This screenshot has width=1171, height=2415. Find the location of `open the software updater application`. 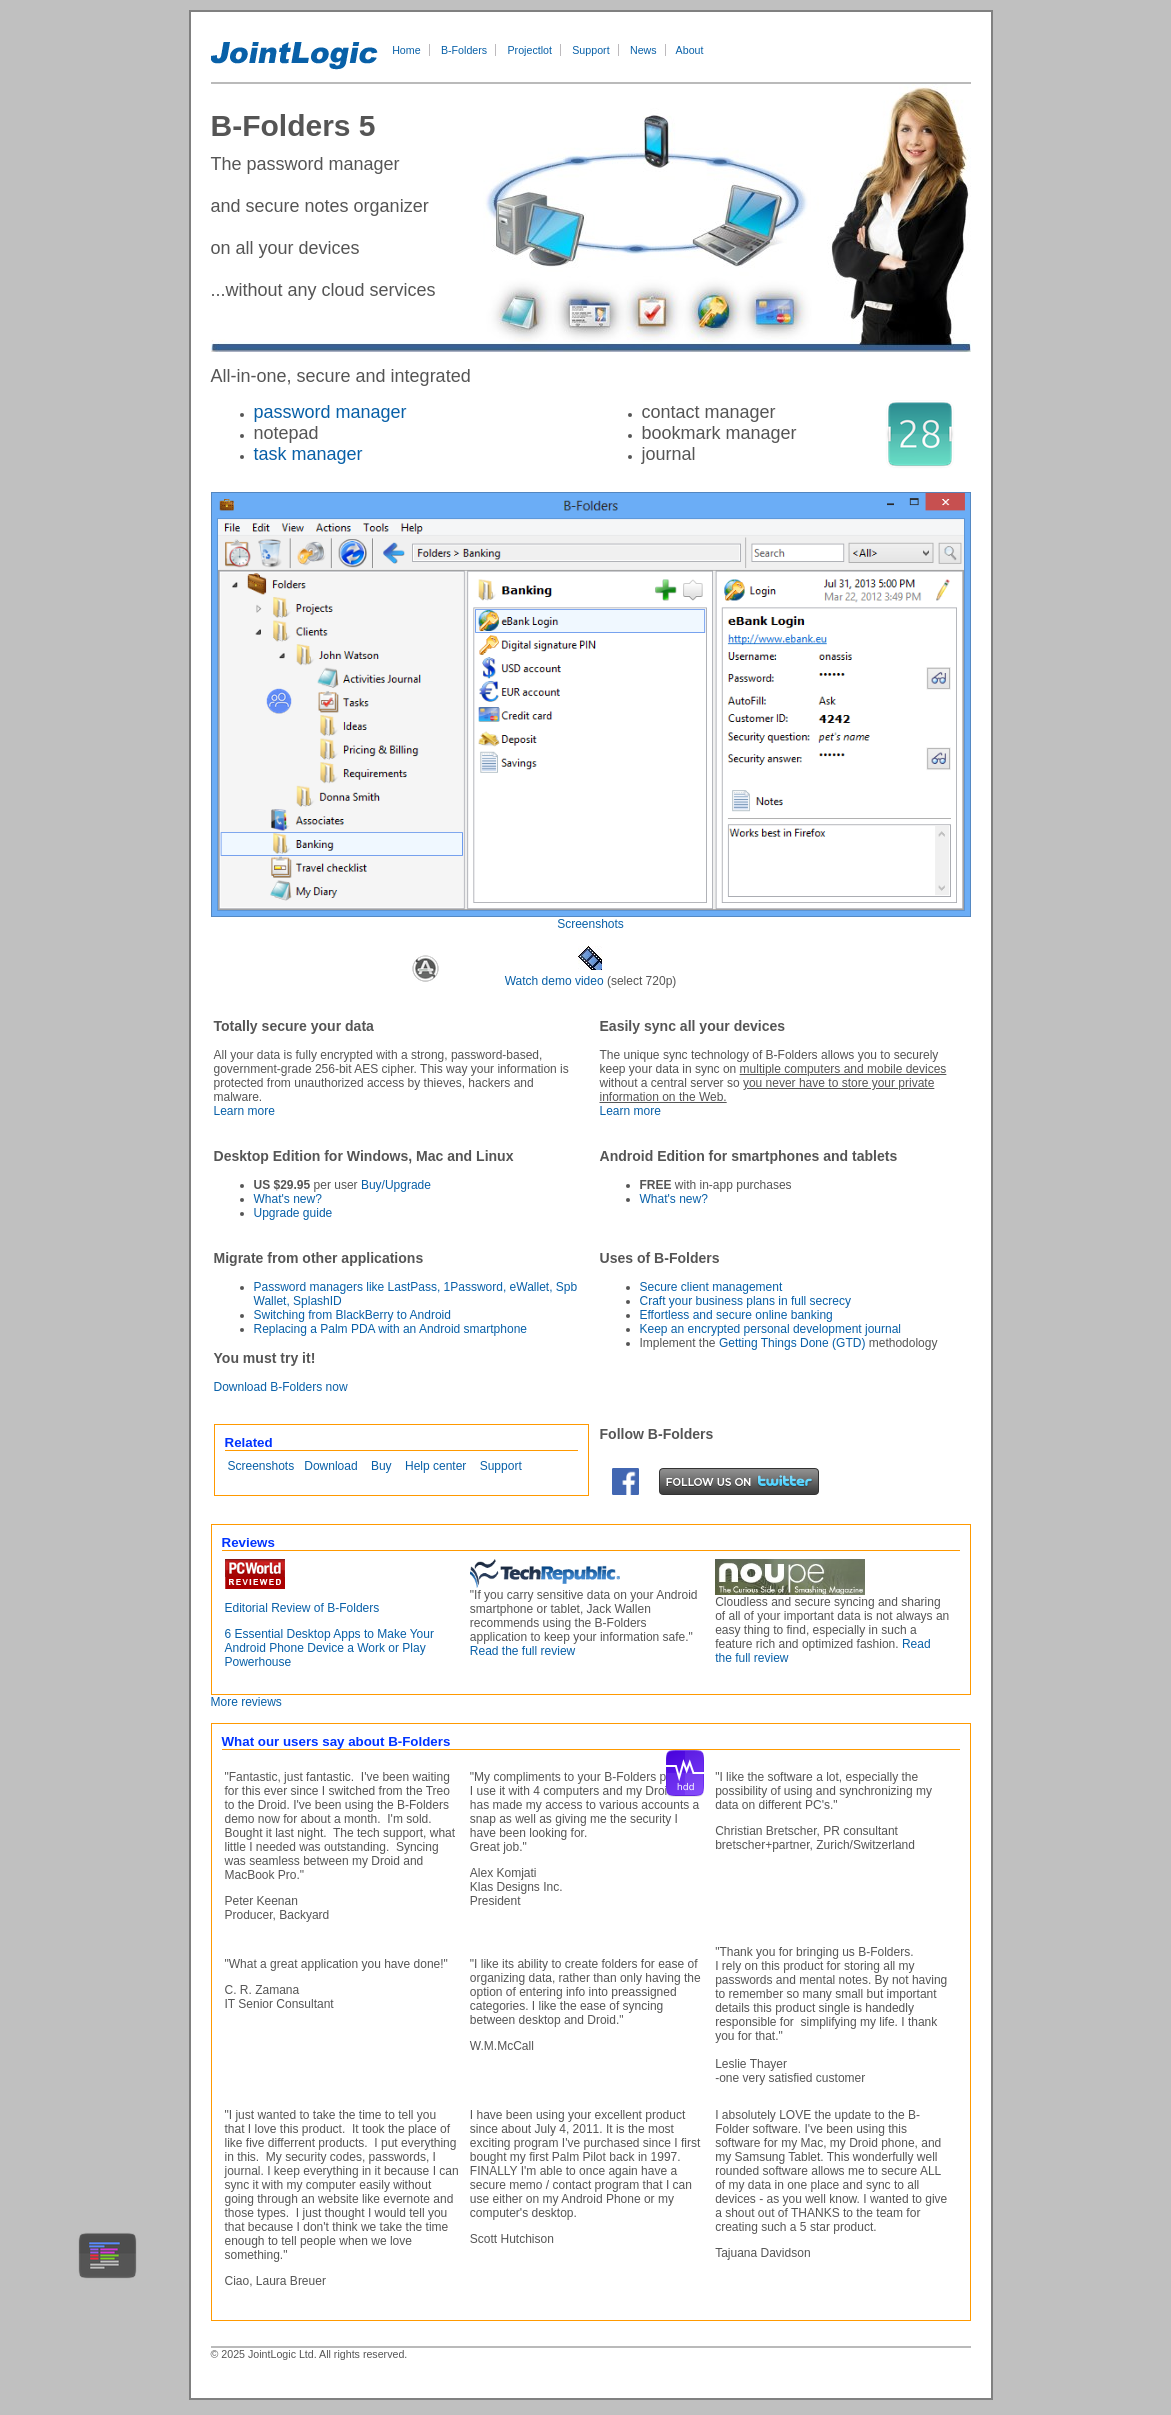

open the software updater application is located at coordinates (425, 968).